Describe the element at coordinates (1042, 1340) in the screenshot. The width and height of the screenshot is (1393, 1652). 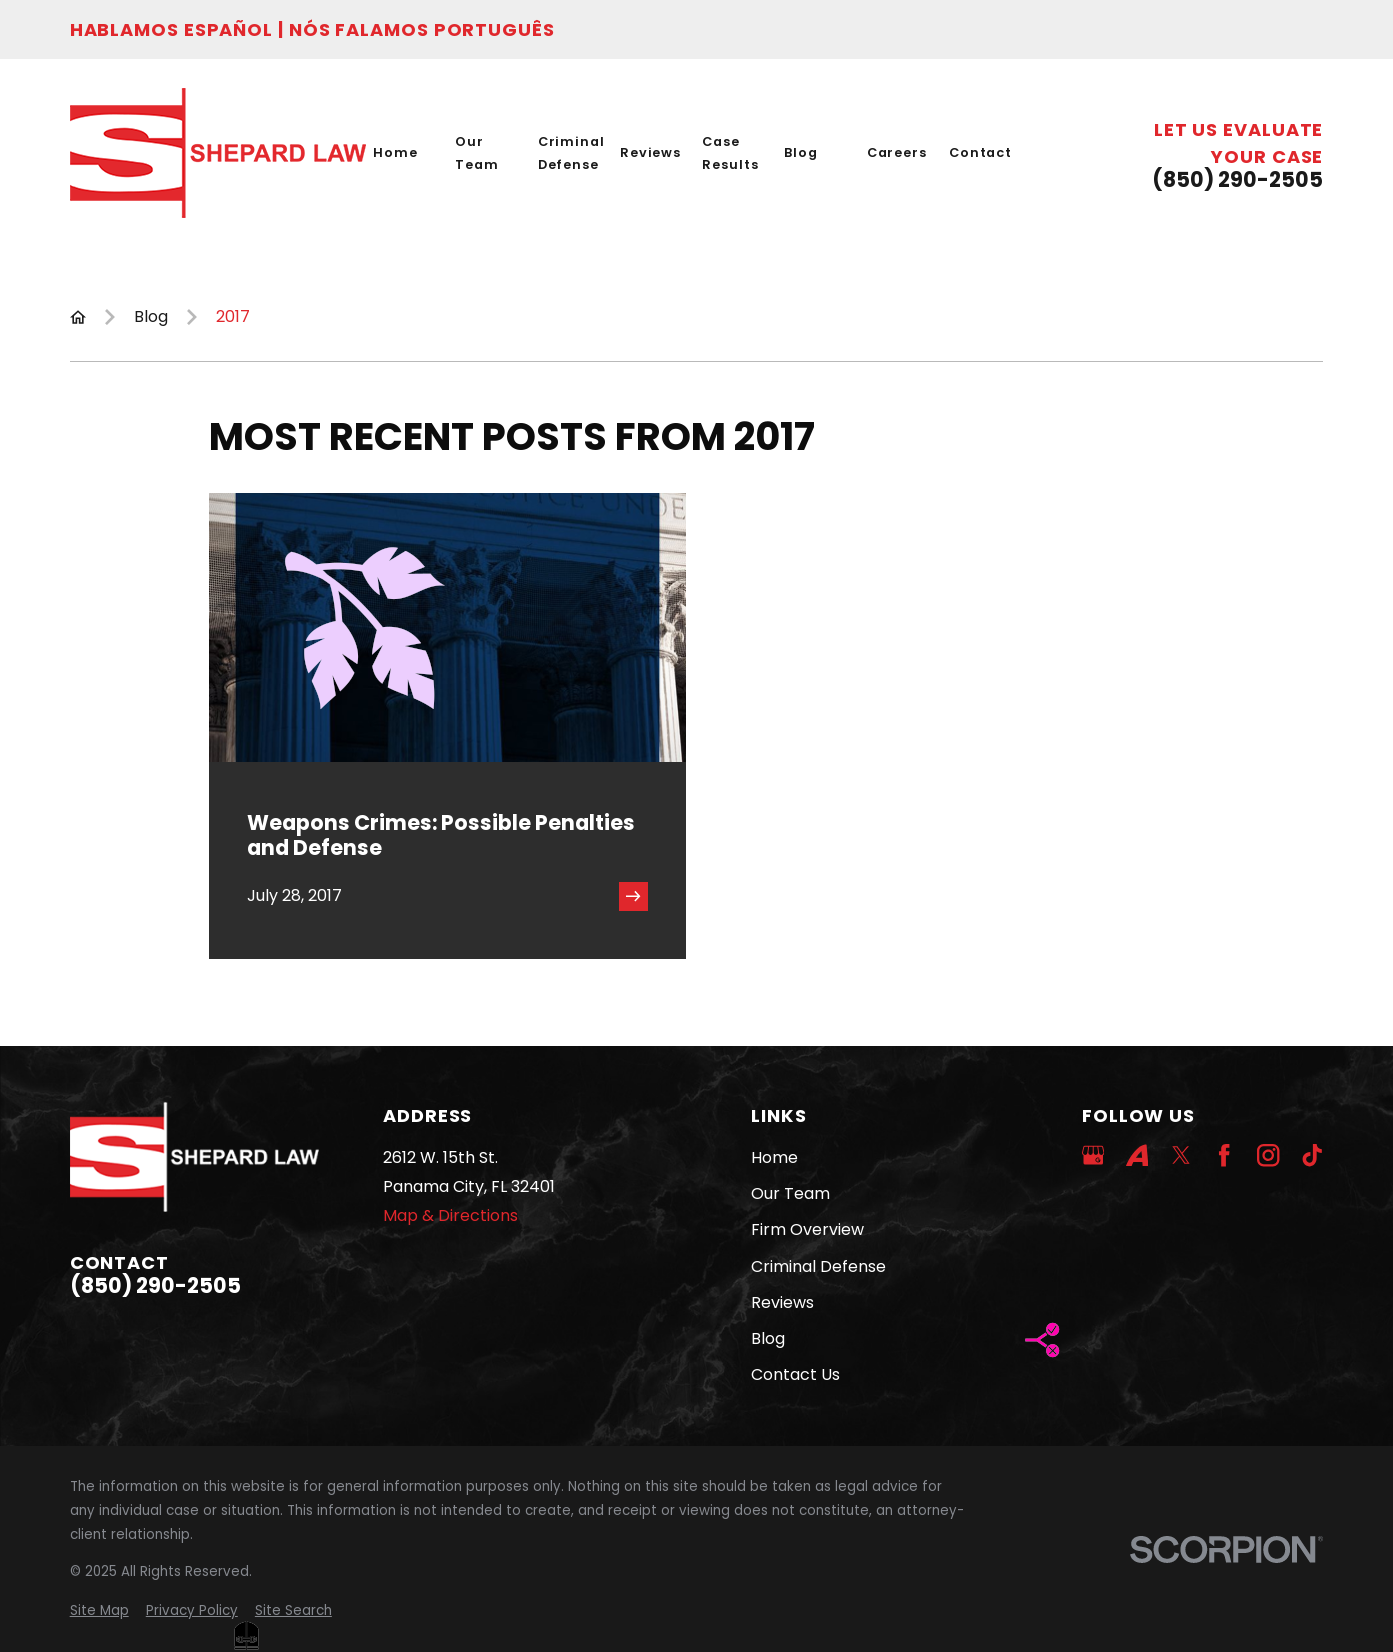
I see `select between multiple options` at that location.